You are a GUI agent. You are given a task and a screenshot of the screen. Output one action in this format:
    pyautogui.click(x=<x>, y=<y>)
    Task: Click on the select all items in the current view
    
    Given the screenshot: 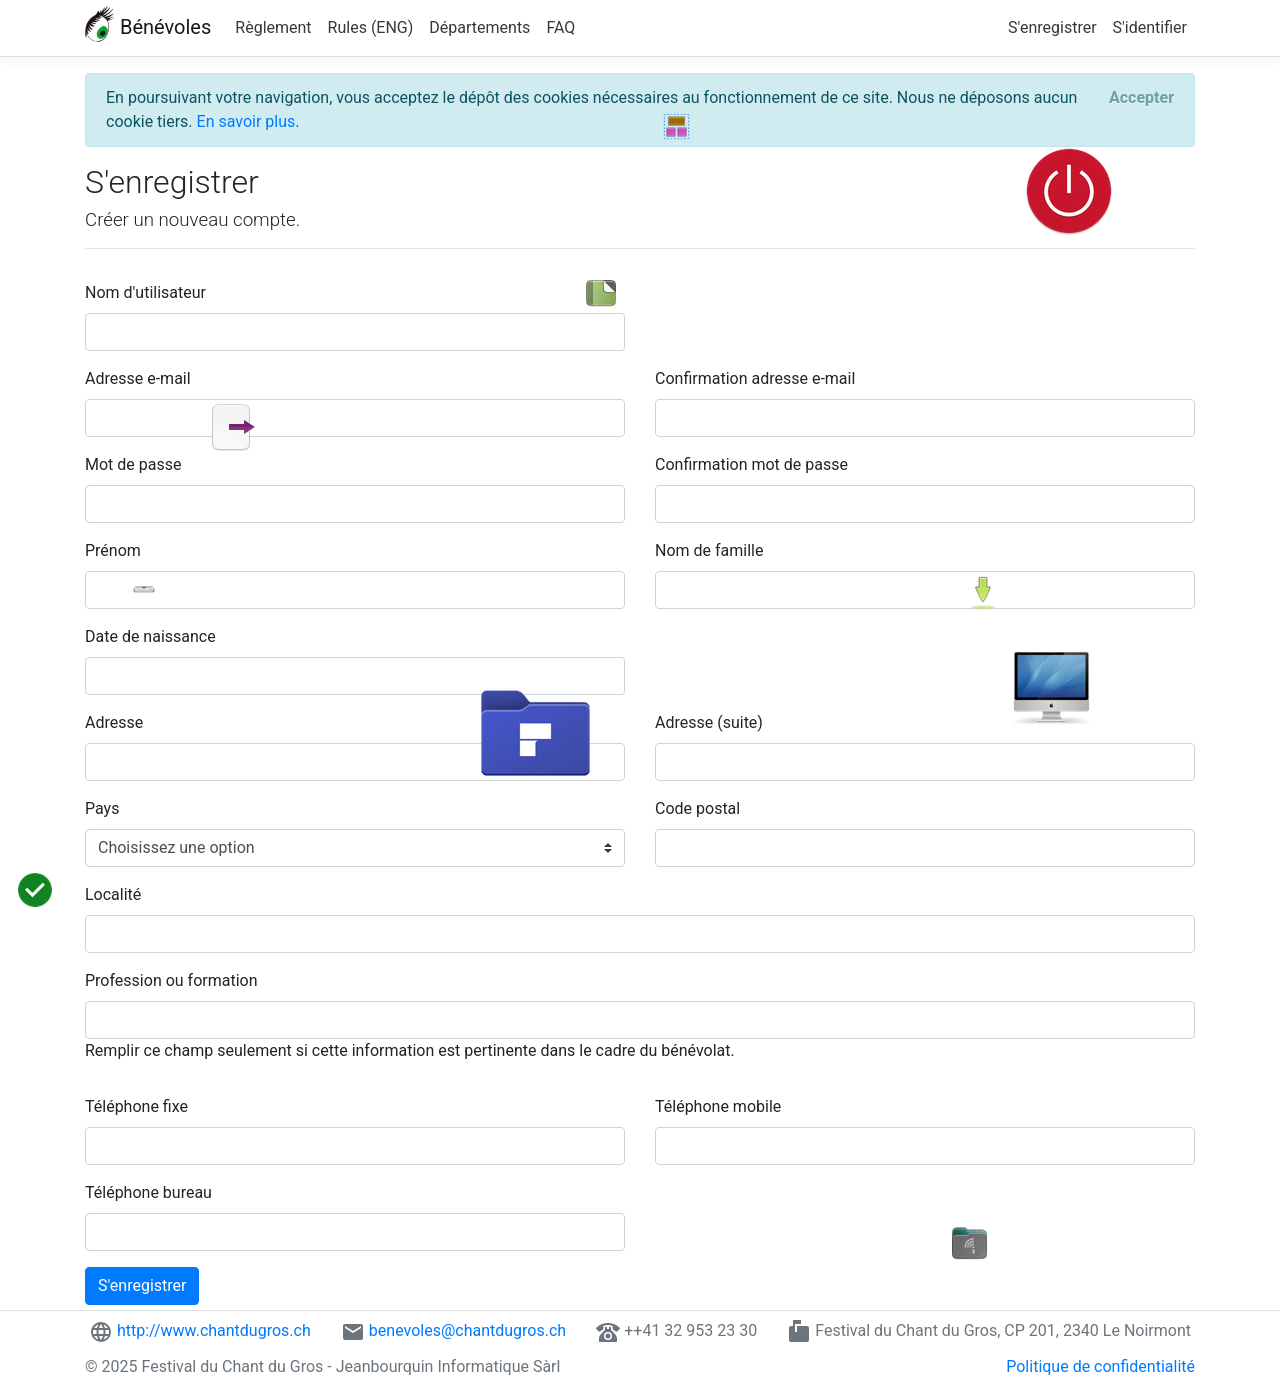 What is the action you would take?
    pyautogui.click(x=676, y=126)
    